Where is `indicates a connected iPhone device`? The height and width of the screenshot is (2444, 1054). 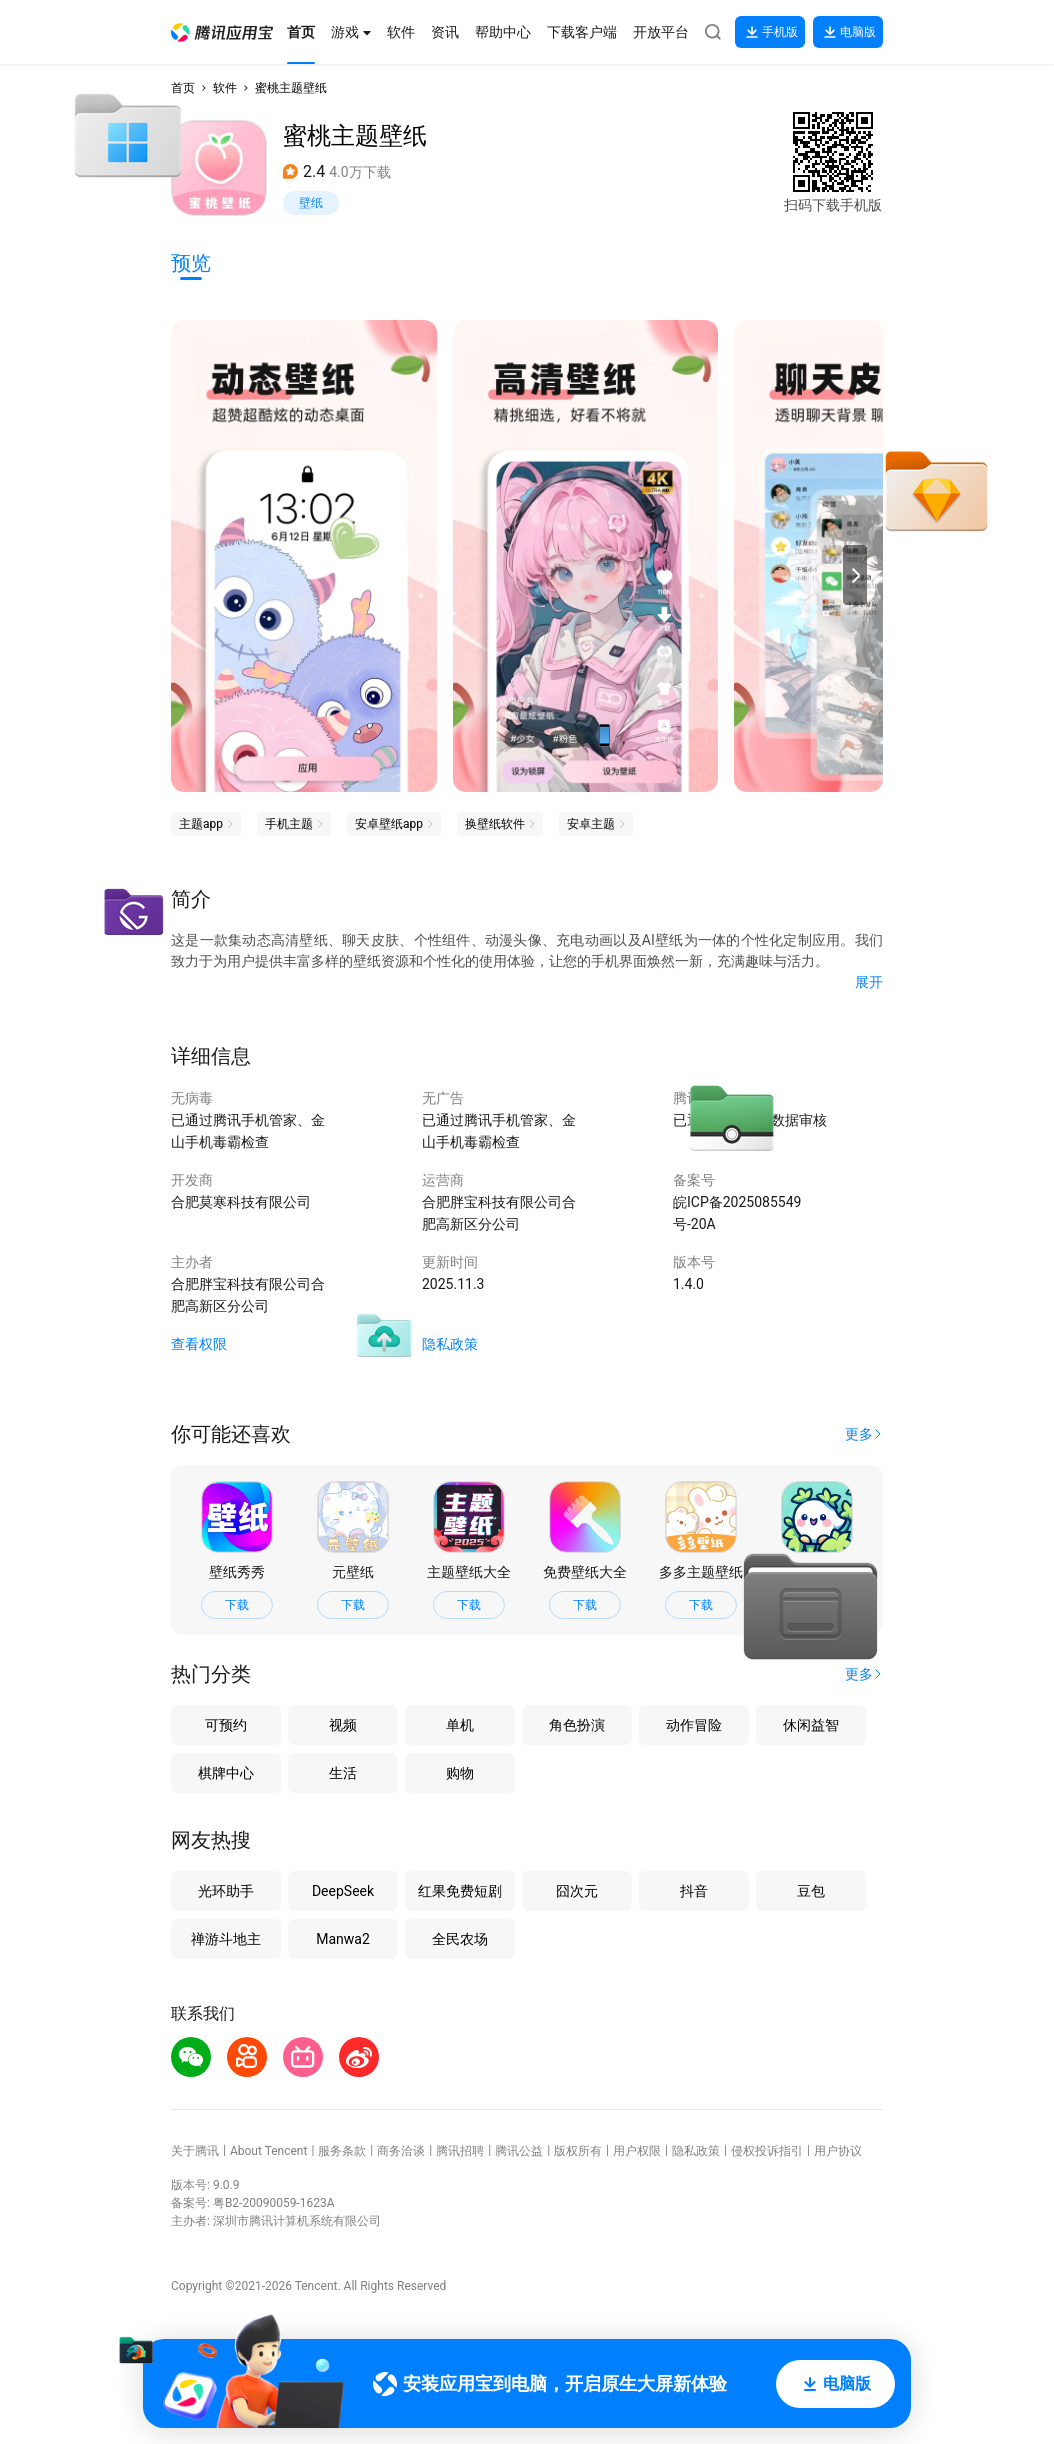
indicates a connected iPhone device is located at coordinates (604, 735).